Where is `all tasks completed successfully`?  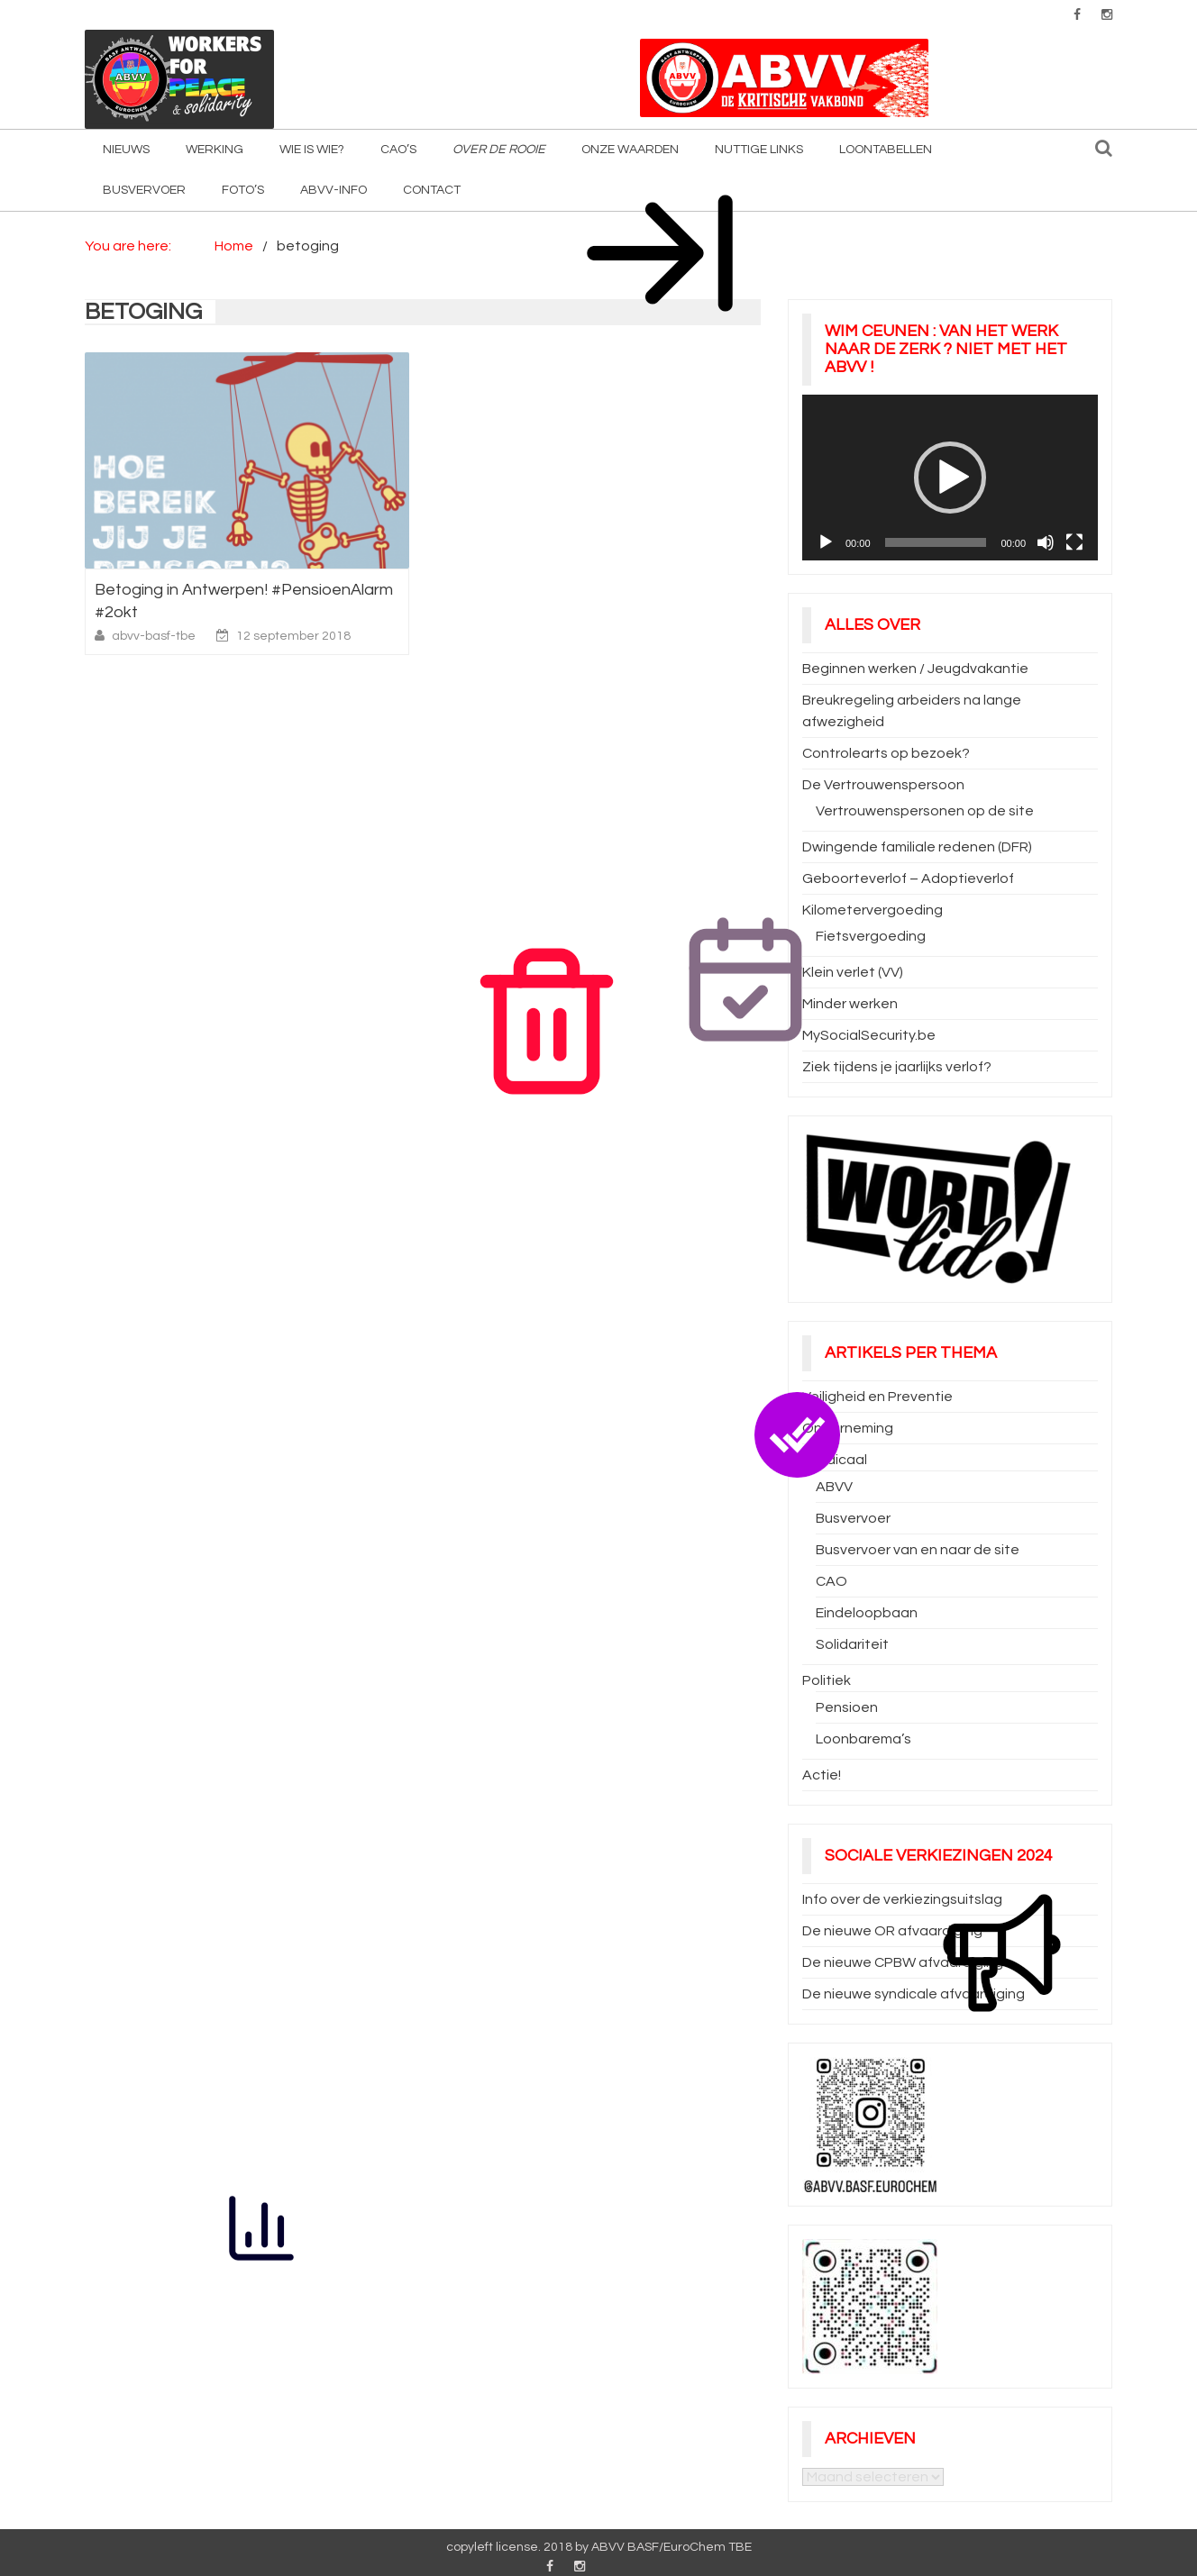
all tasks completed successfully is located at coordinates (797, 1434).